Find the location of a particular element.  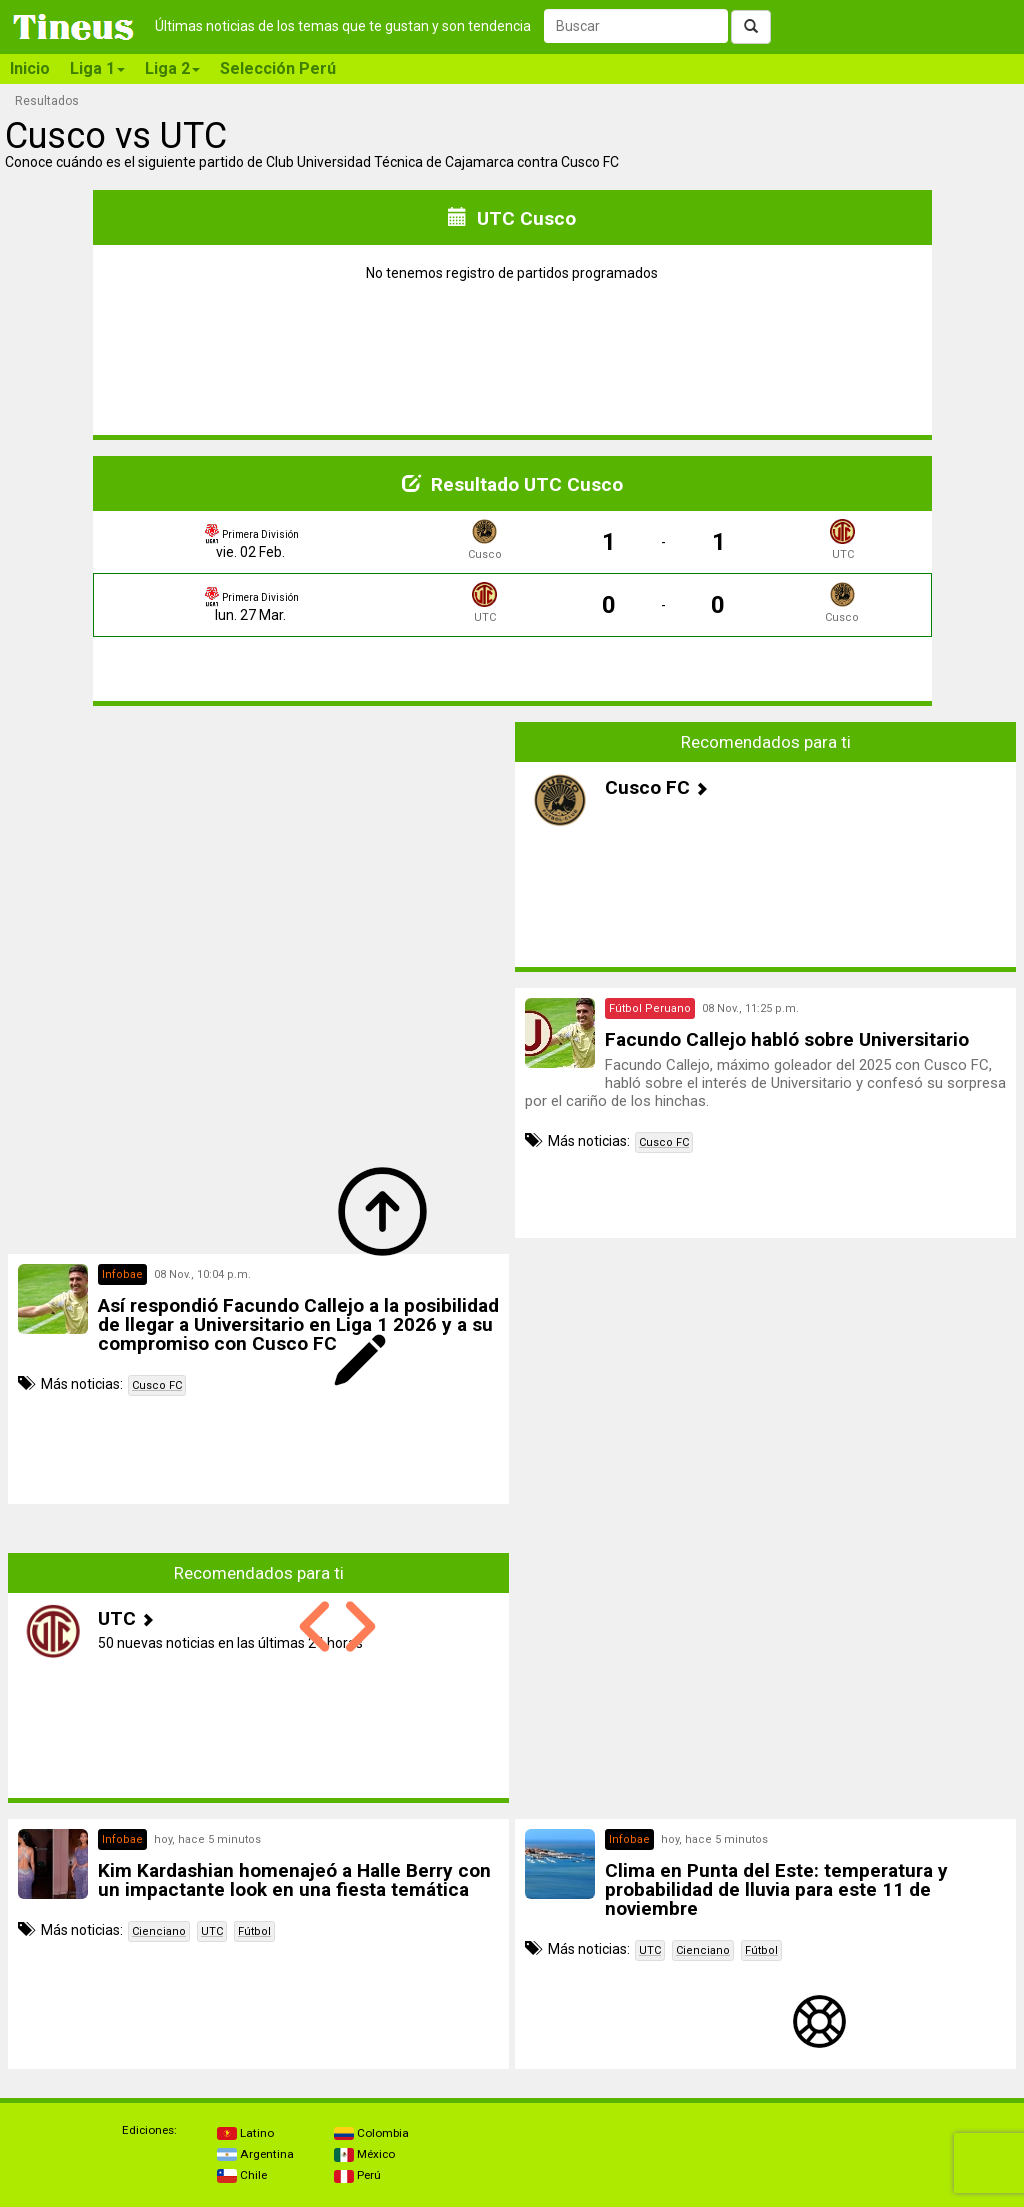

expand or resize content horizontally is located at coordinates (337, 1626).